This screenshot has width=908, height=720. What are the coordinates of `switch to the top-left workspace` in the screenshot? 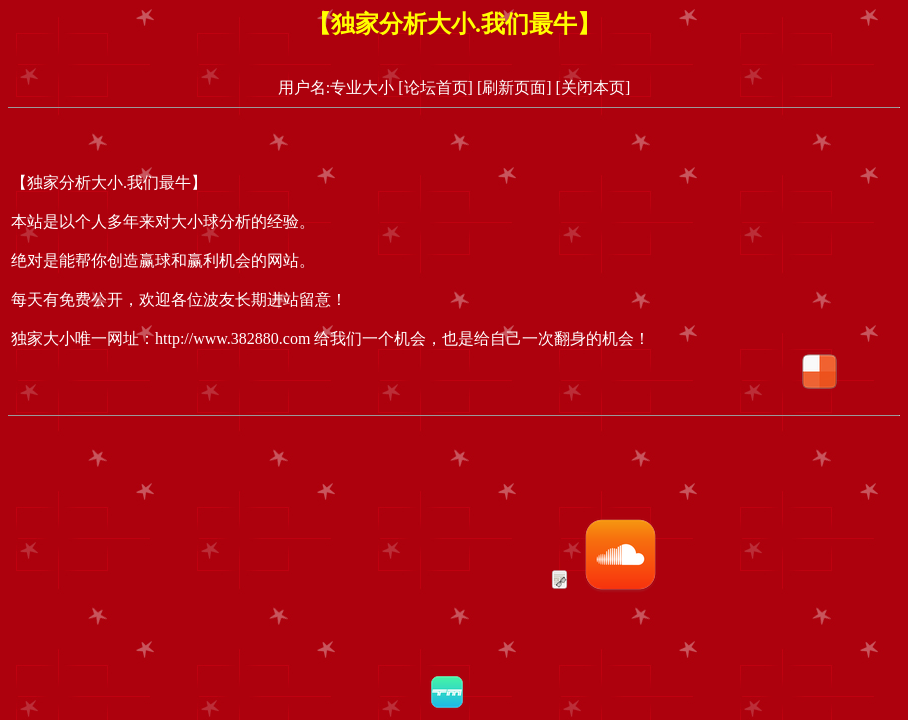 It's located at (819, 371).